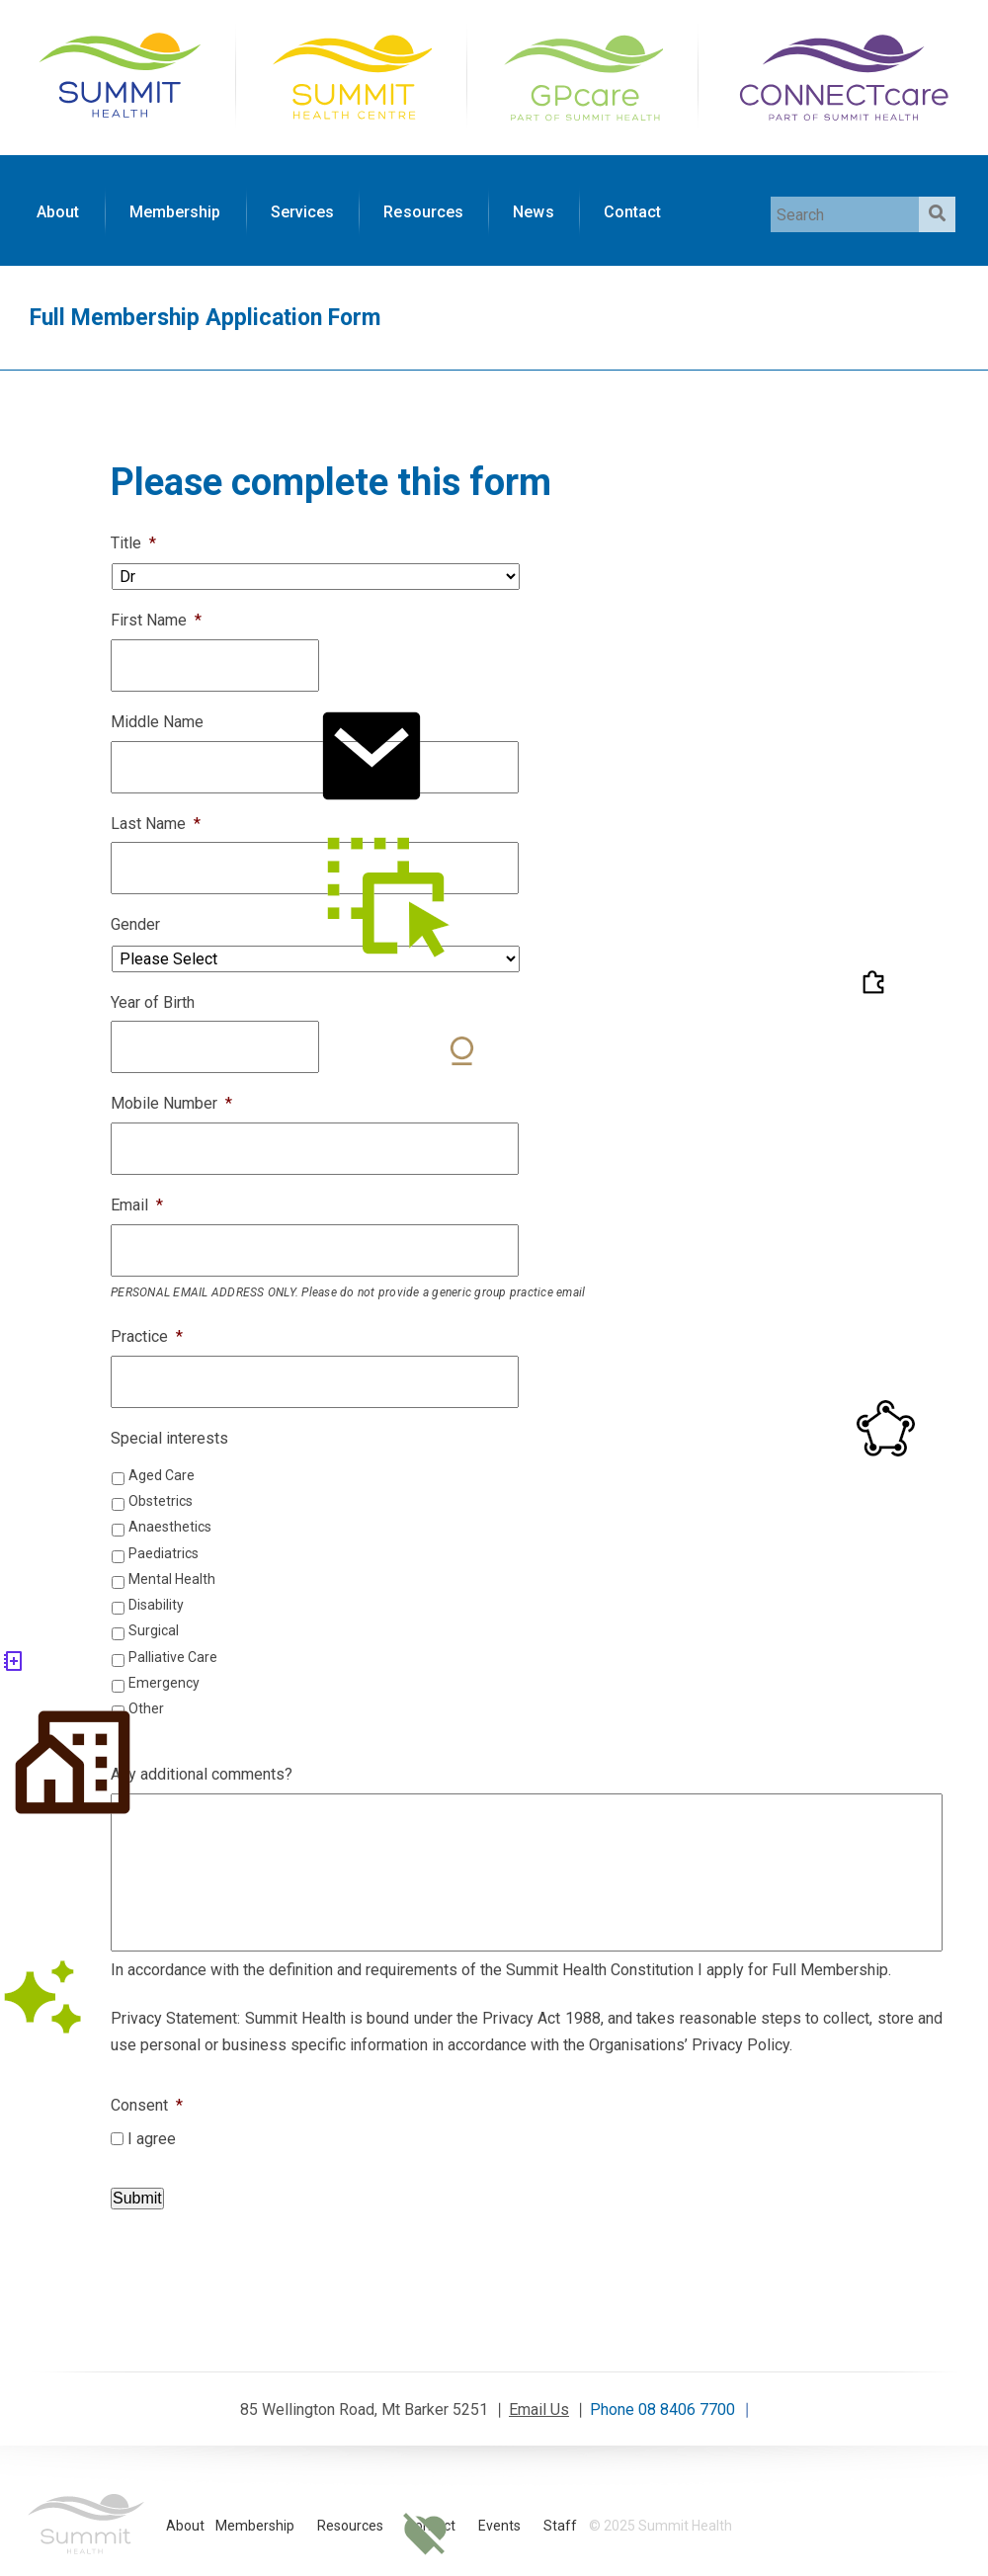 Image resolution: width=988 pixels, height=2576 pixels. I want to click on access plugins or extensions, so click(873, 983).